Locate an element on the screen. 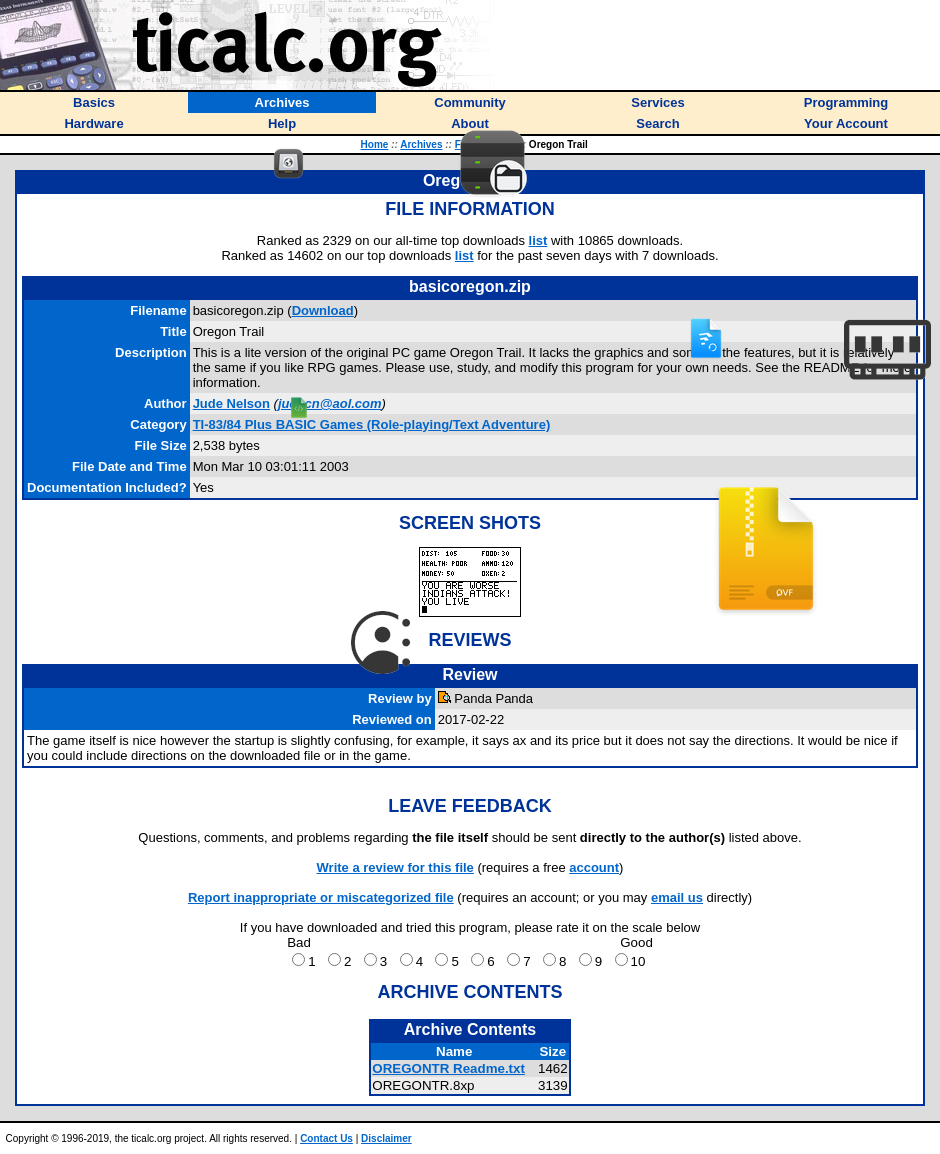 The width and height of the screenshot is (940, 1154). configure ftp server settings is located at coordinates (492, 162).